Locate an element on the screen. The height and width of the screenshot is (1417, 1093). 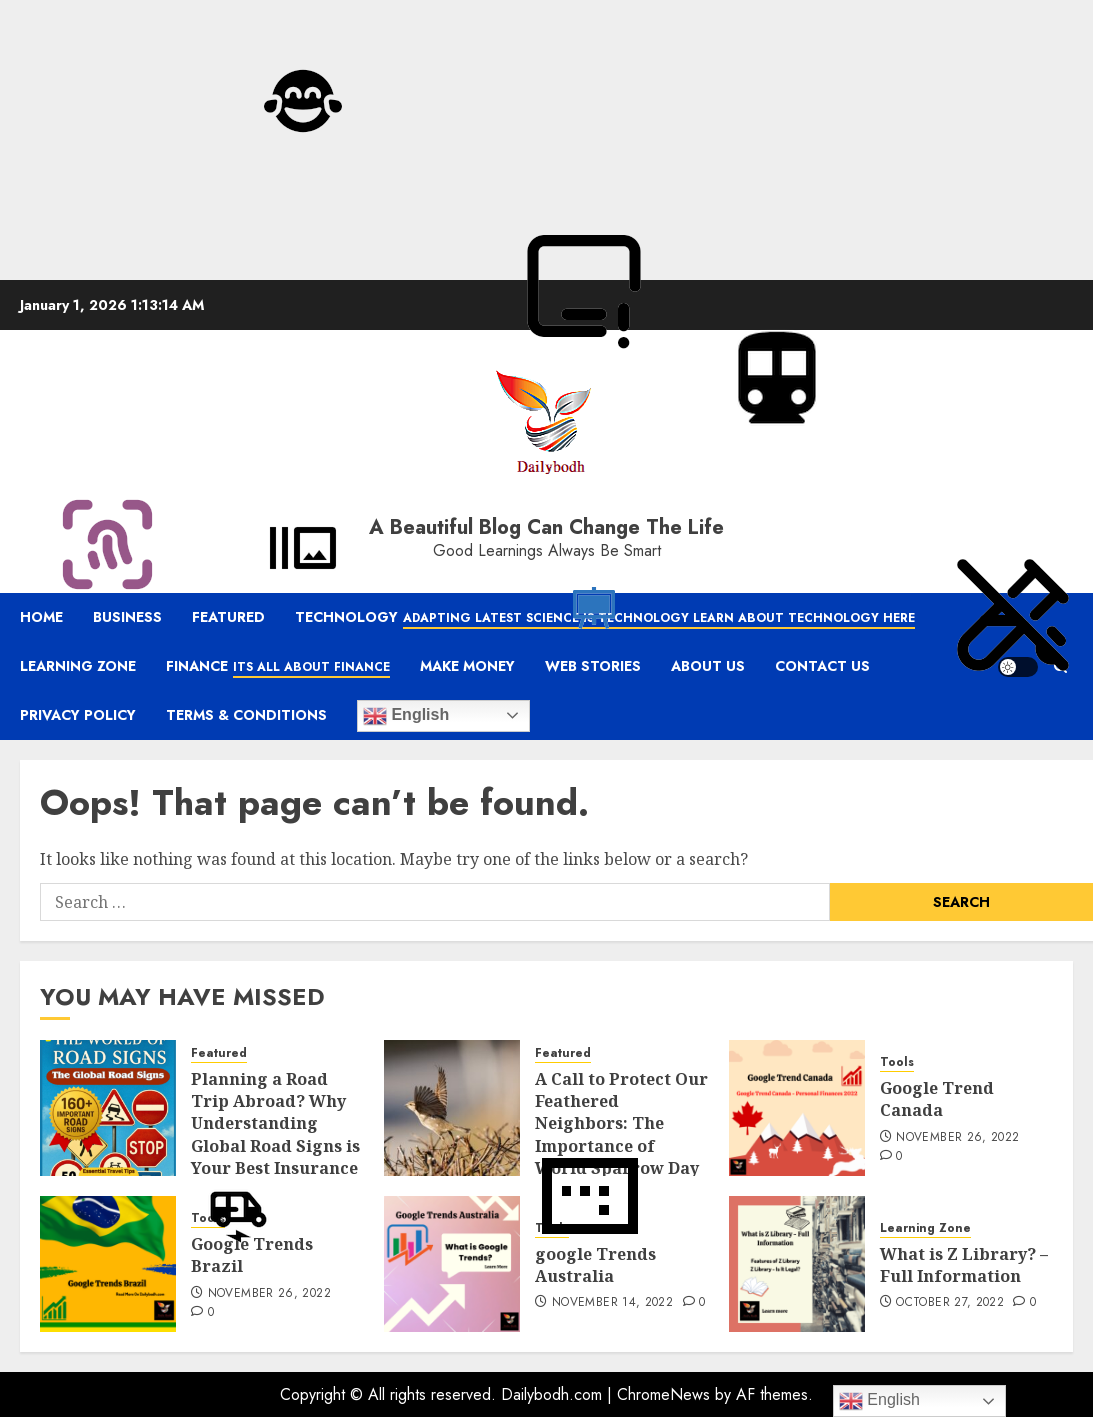
open presentation or slideshow mode is located at coordinates (594, 608).